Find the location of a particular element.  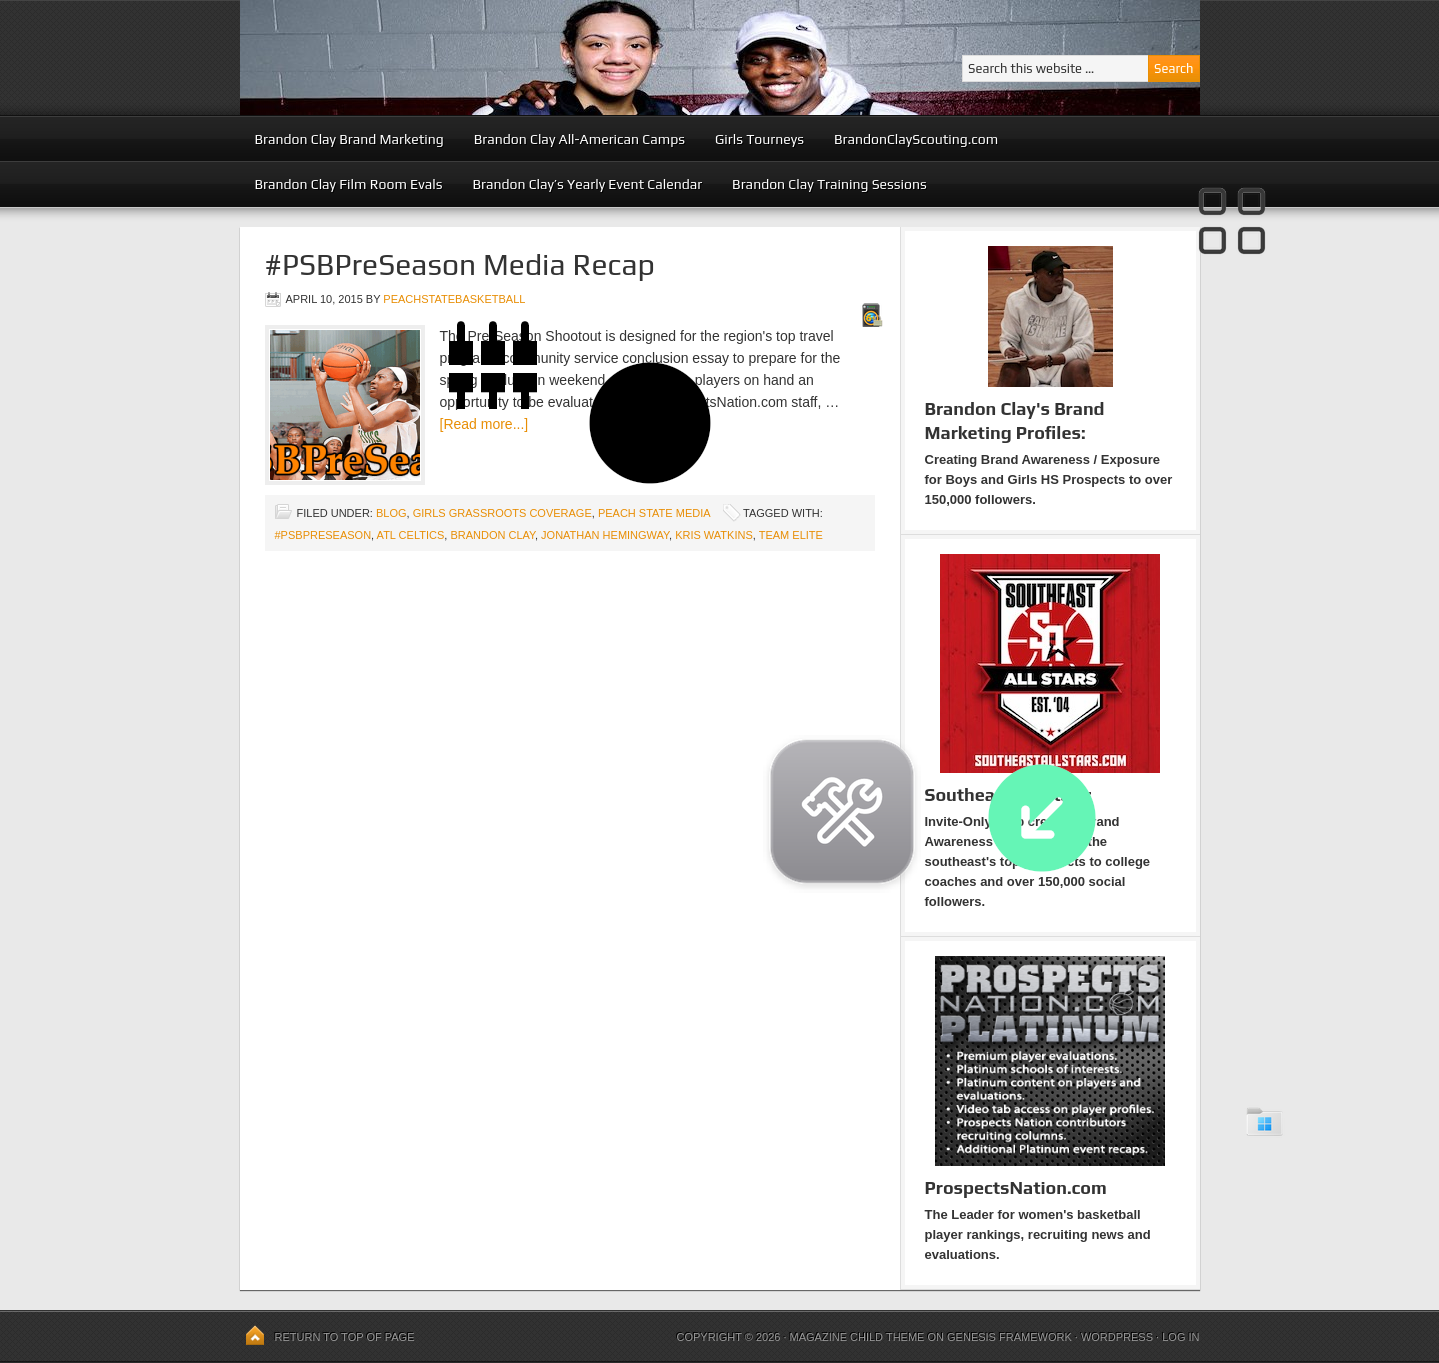

access advanced settings or preferences is located at coordinates (842, 814).